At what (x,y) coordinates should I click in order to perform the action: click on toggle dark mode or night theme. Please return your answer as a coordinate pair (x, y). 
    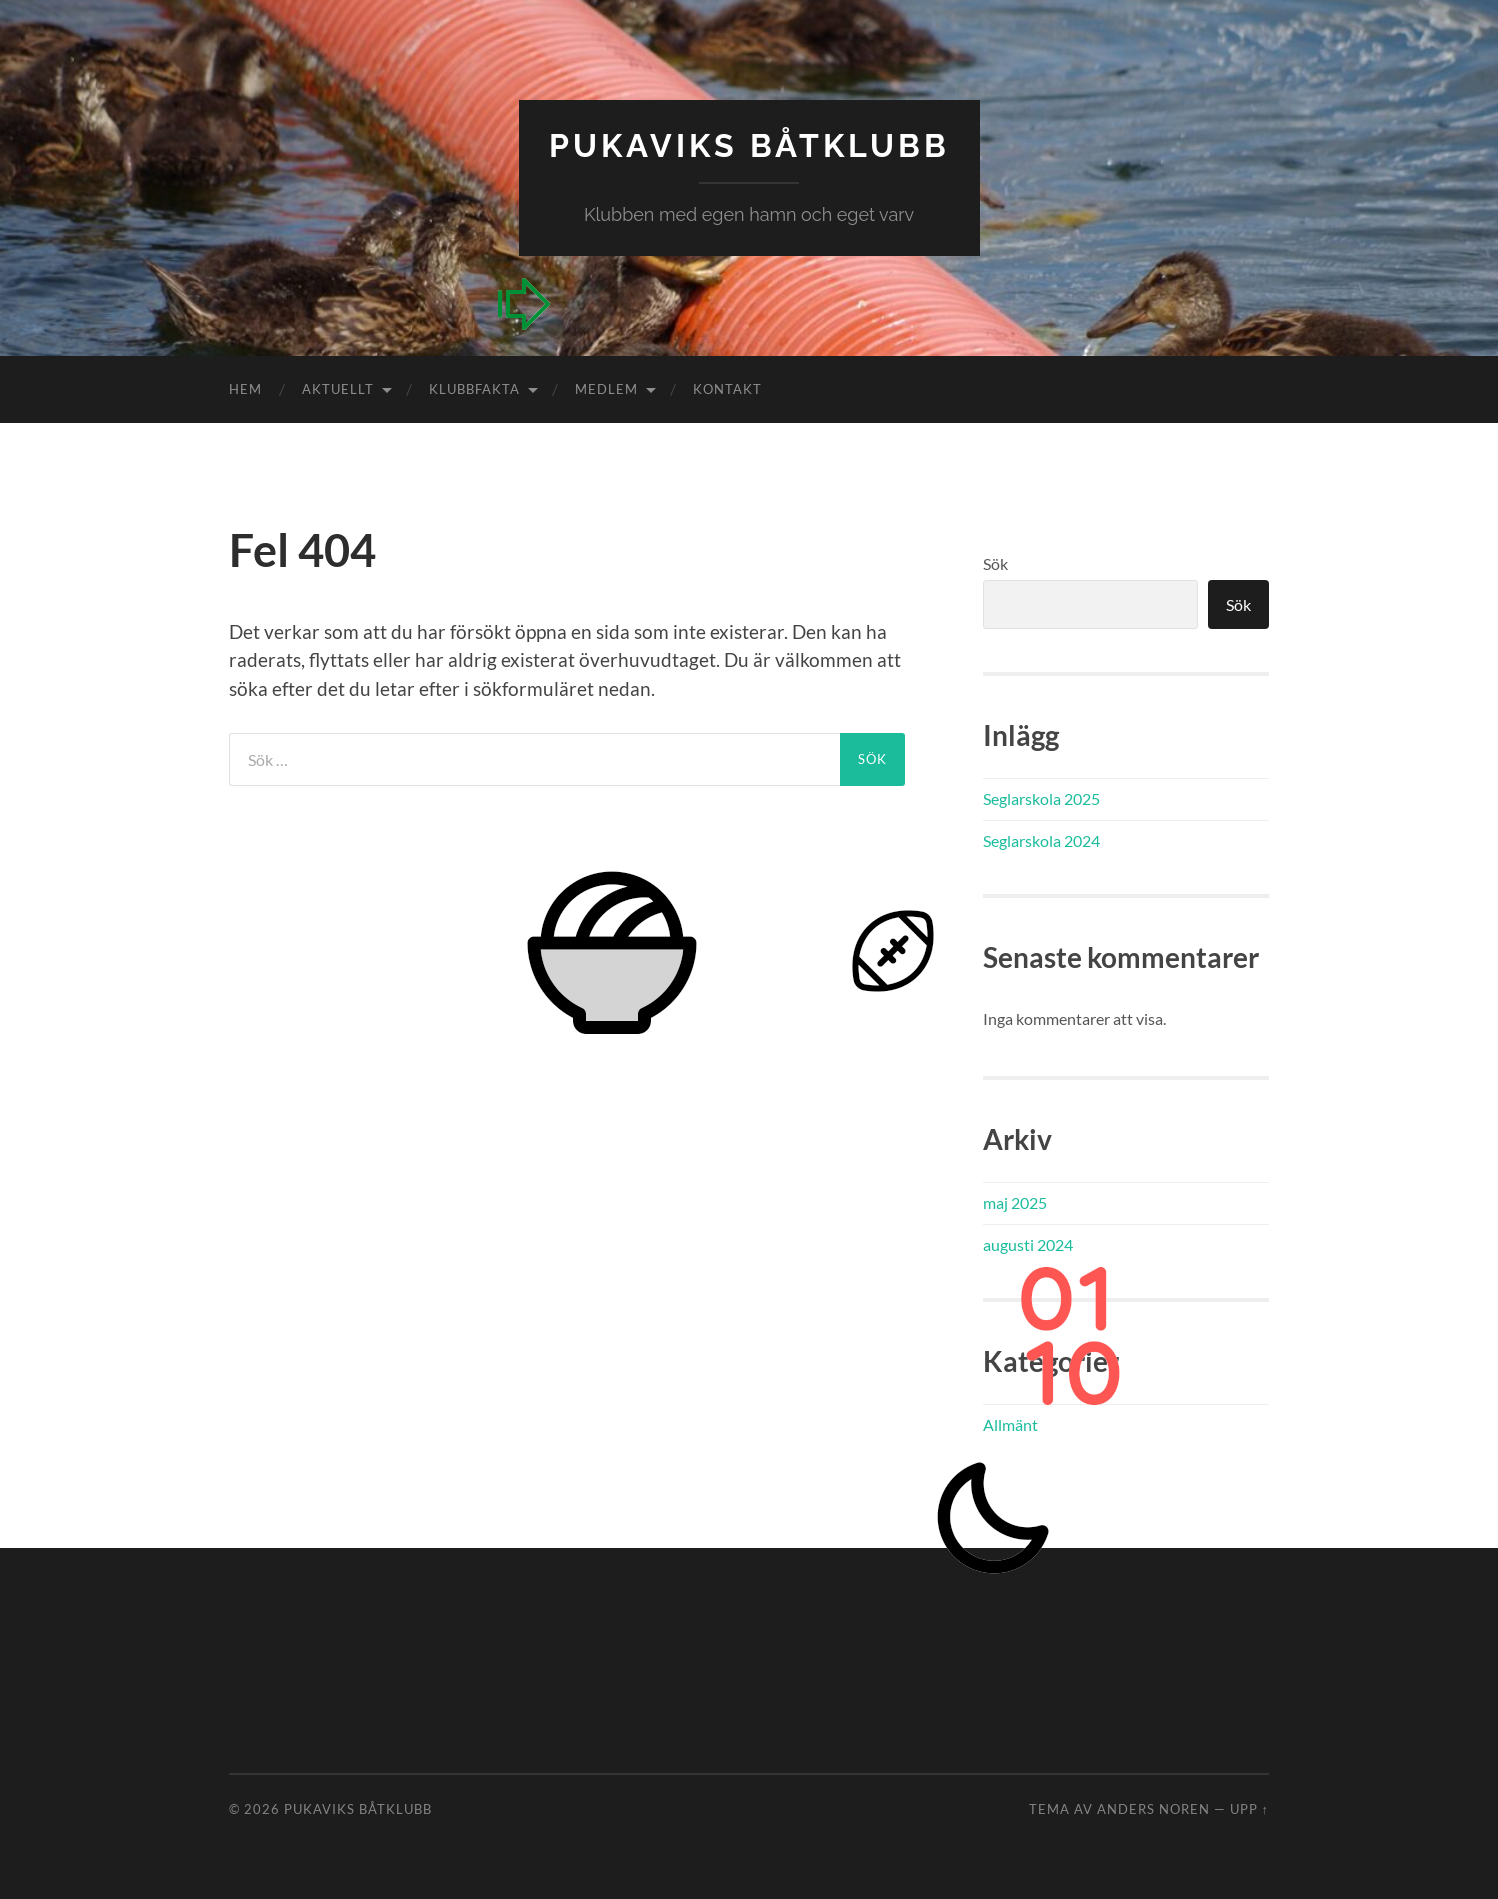
    Looking at the image, I should click on (990, 1521).